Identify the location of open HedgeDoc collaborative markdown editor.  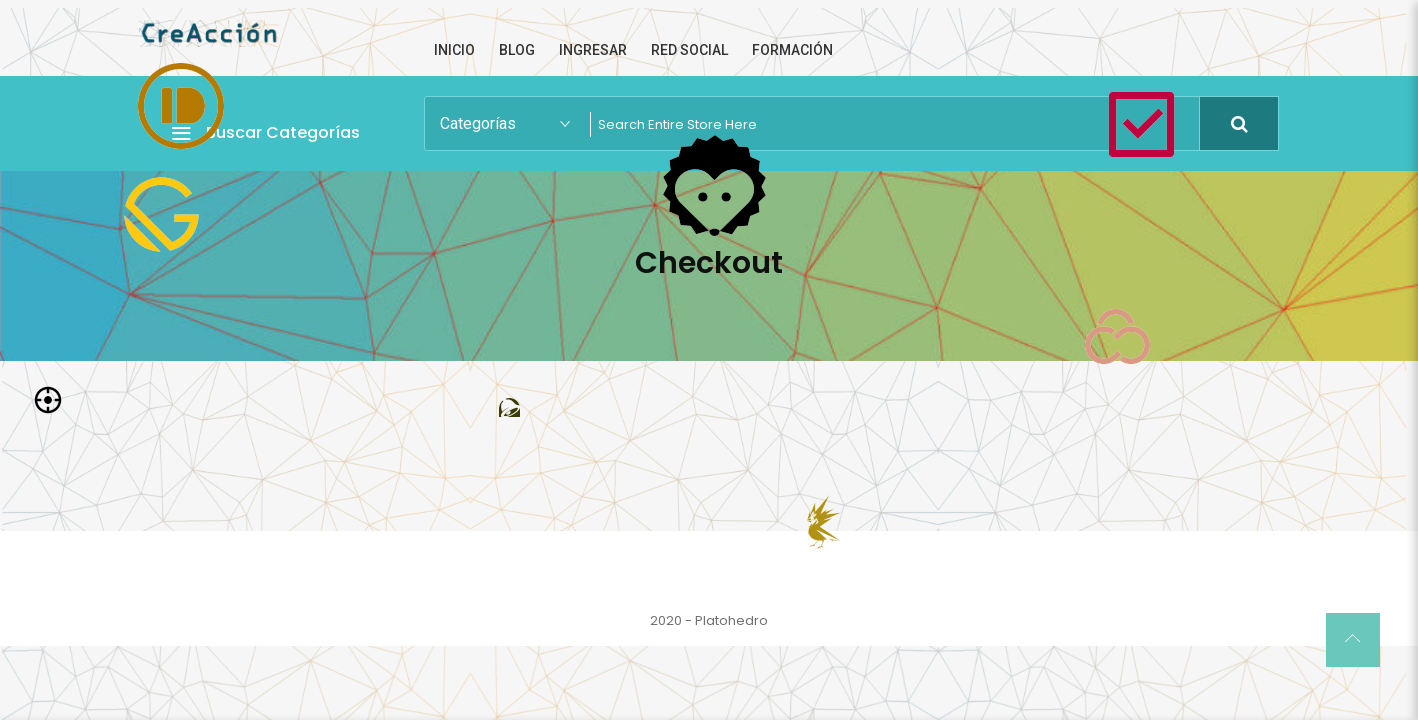
(714, 185).